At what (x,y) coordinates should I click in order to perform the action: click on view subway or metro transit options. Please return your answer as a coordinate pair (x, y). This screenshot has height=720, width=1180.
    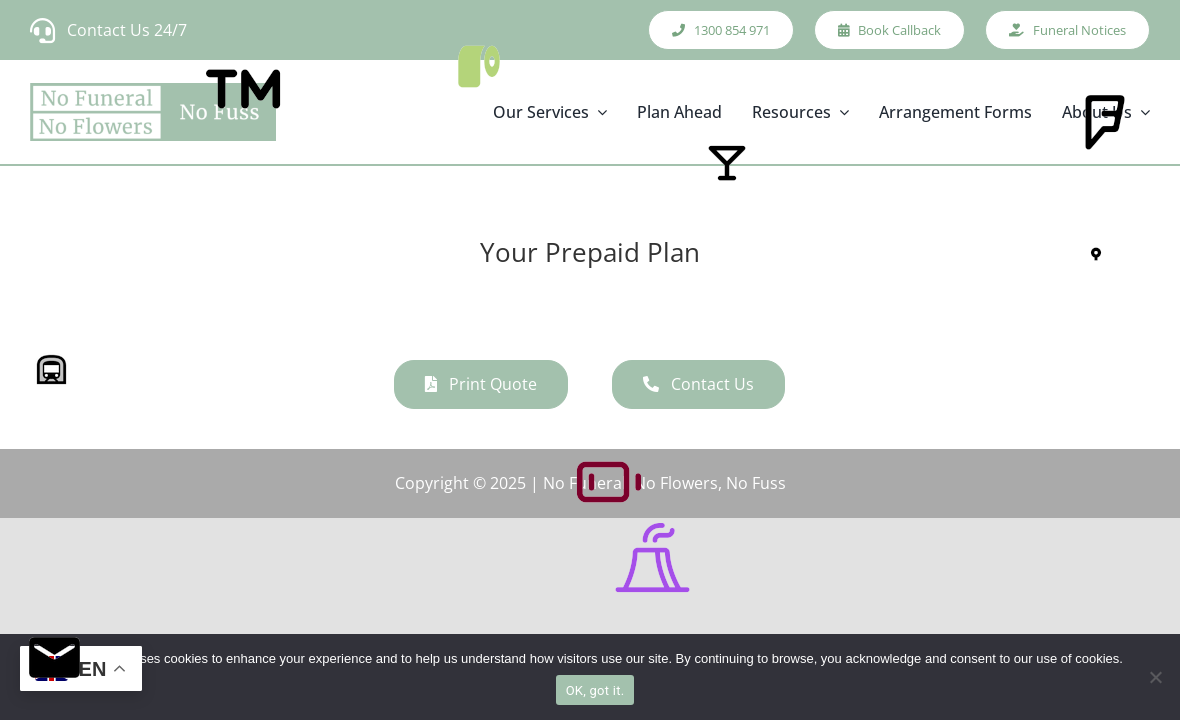
    Looking at the image, I should click on (51, 369).